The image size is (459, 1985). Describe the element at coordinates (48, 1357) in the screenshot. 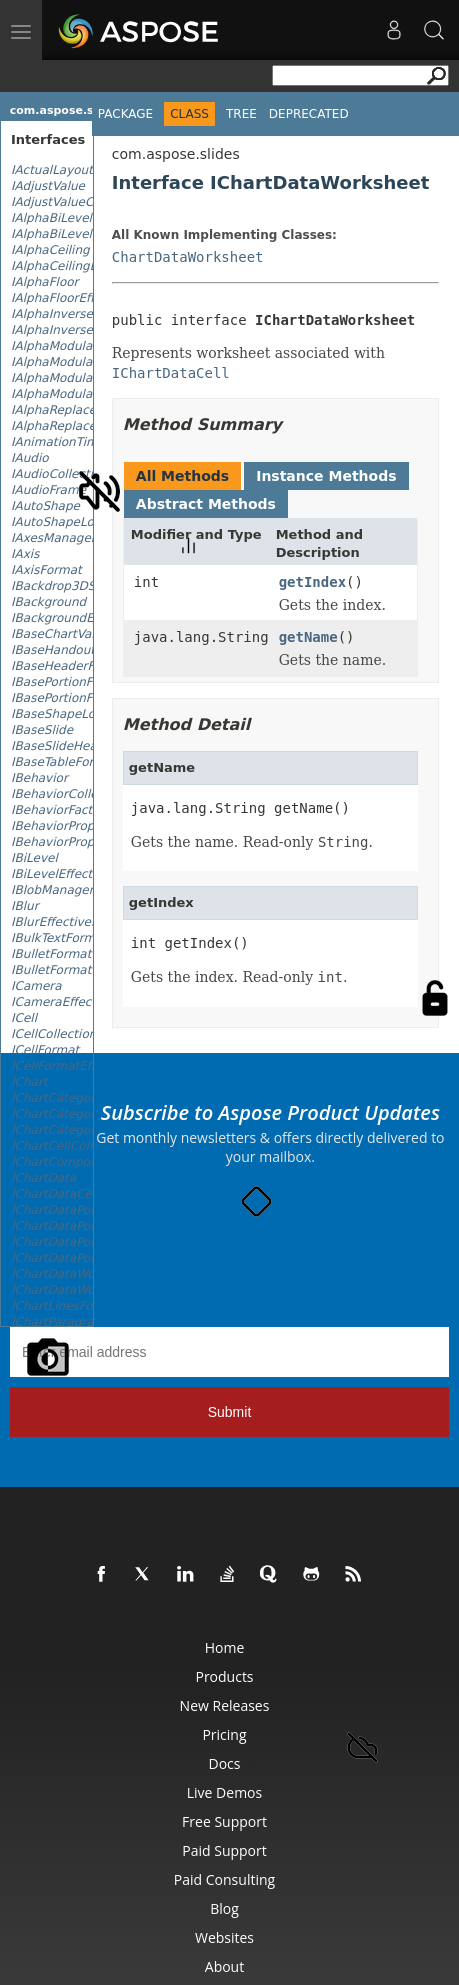

I see `apply black and white filter to photo` at that location.